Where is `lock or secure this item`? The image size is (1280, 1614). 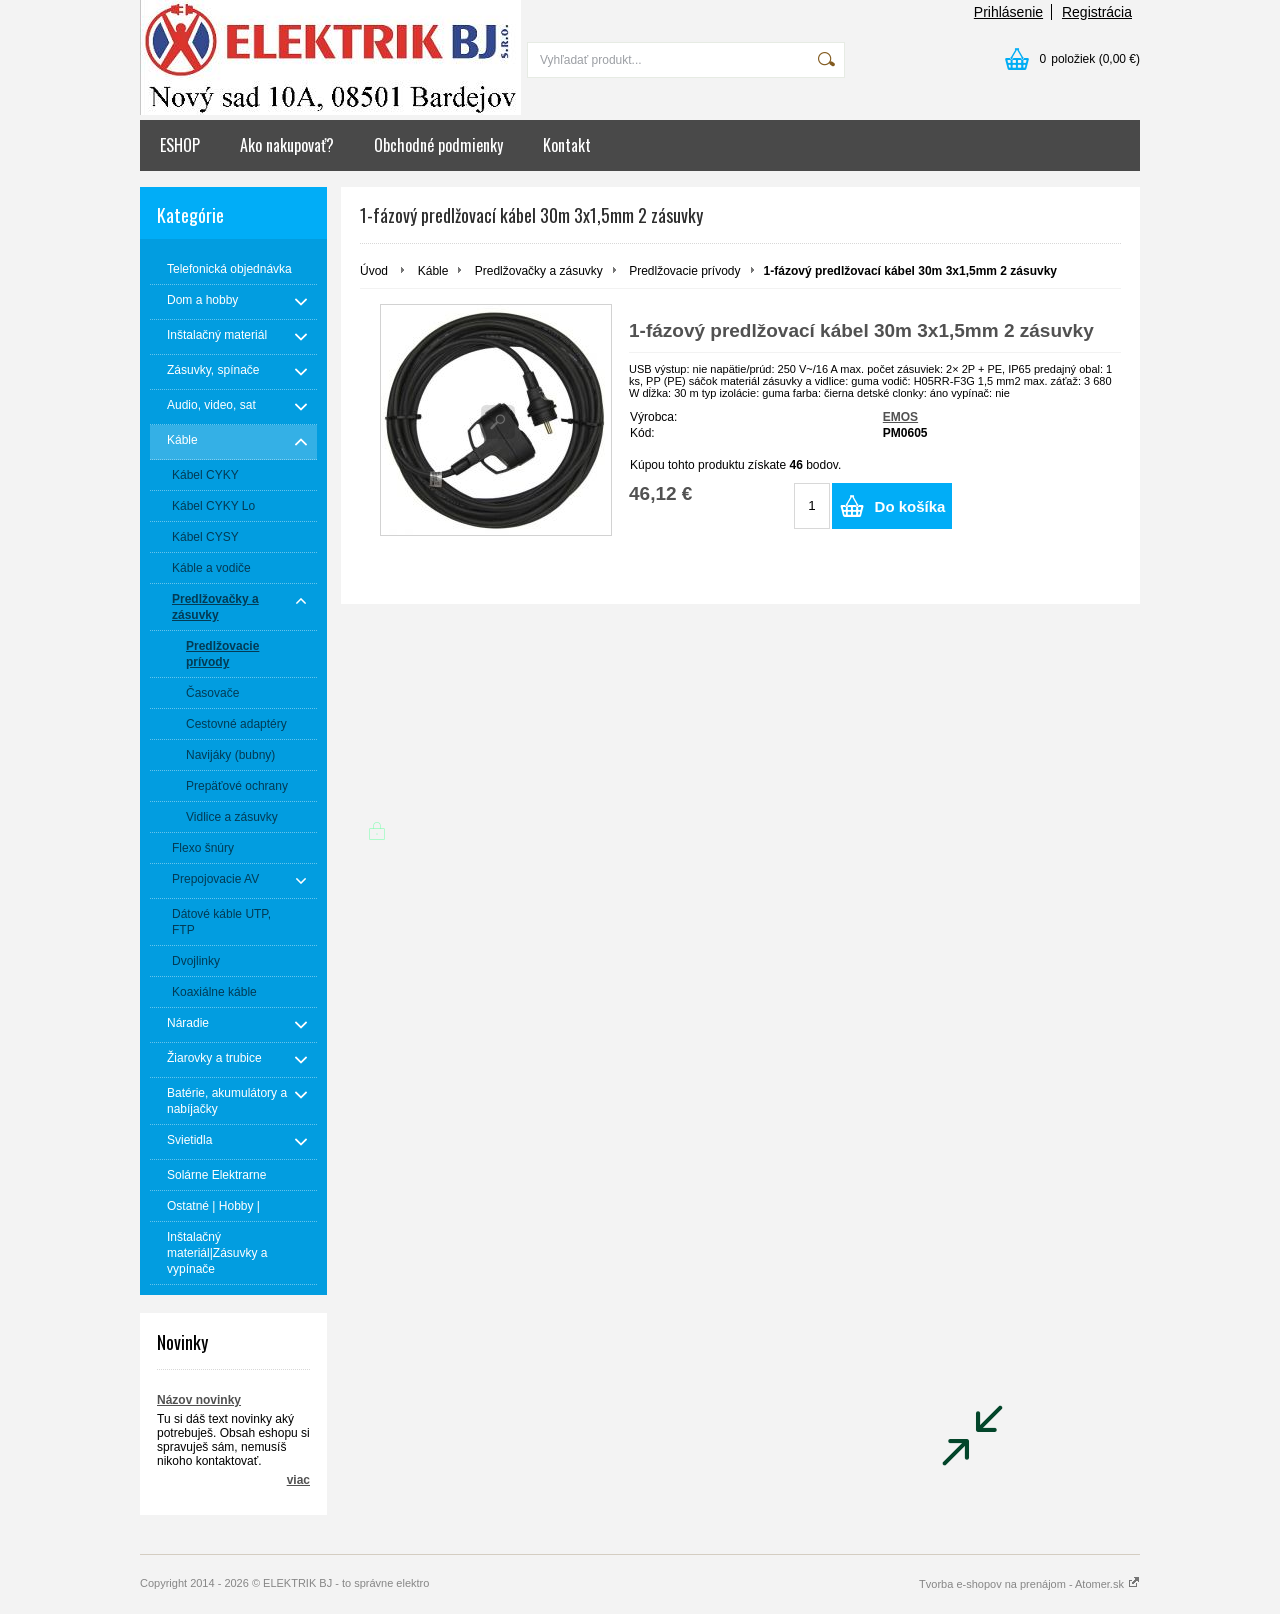 lock or secure this item is located at coordinates (377, 832).